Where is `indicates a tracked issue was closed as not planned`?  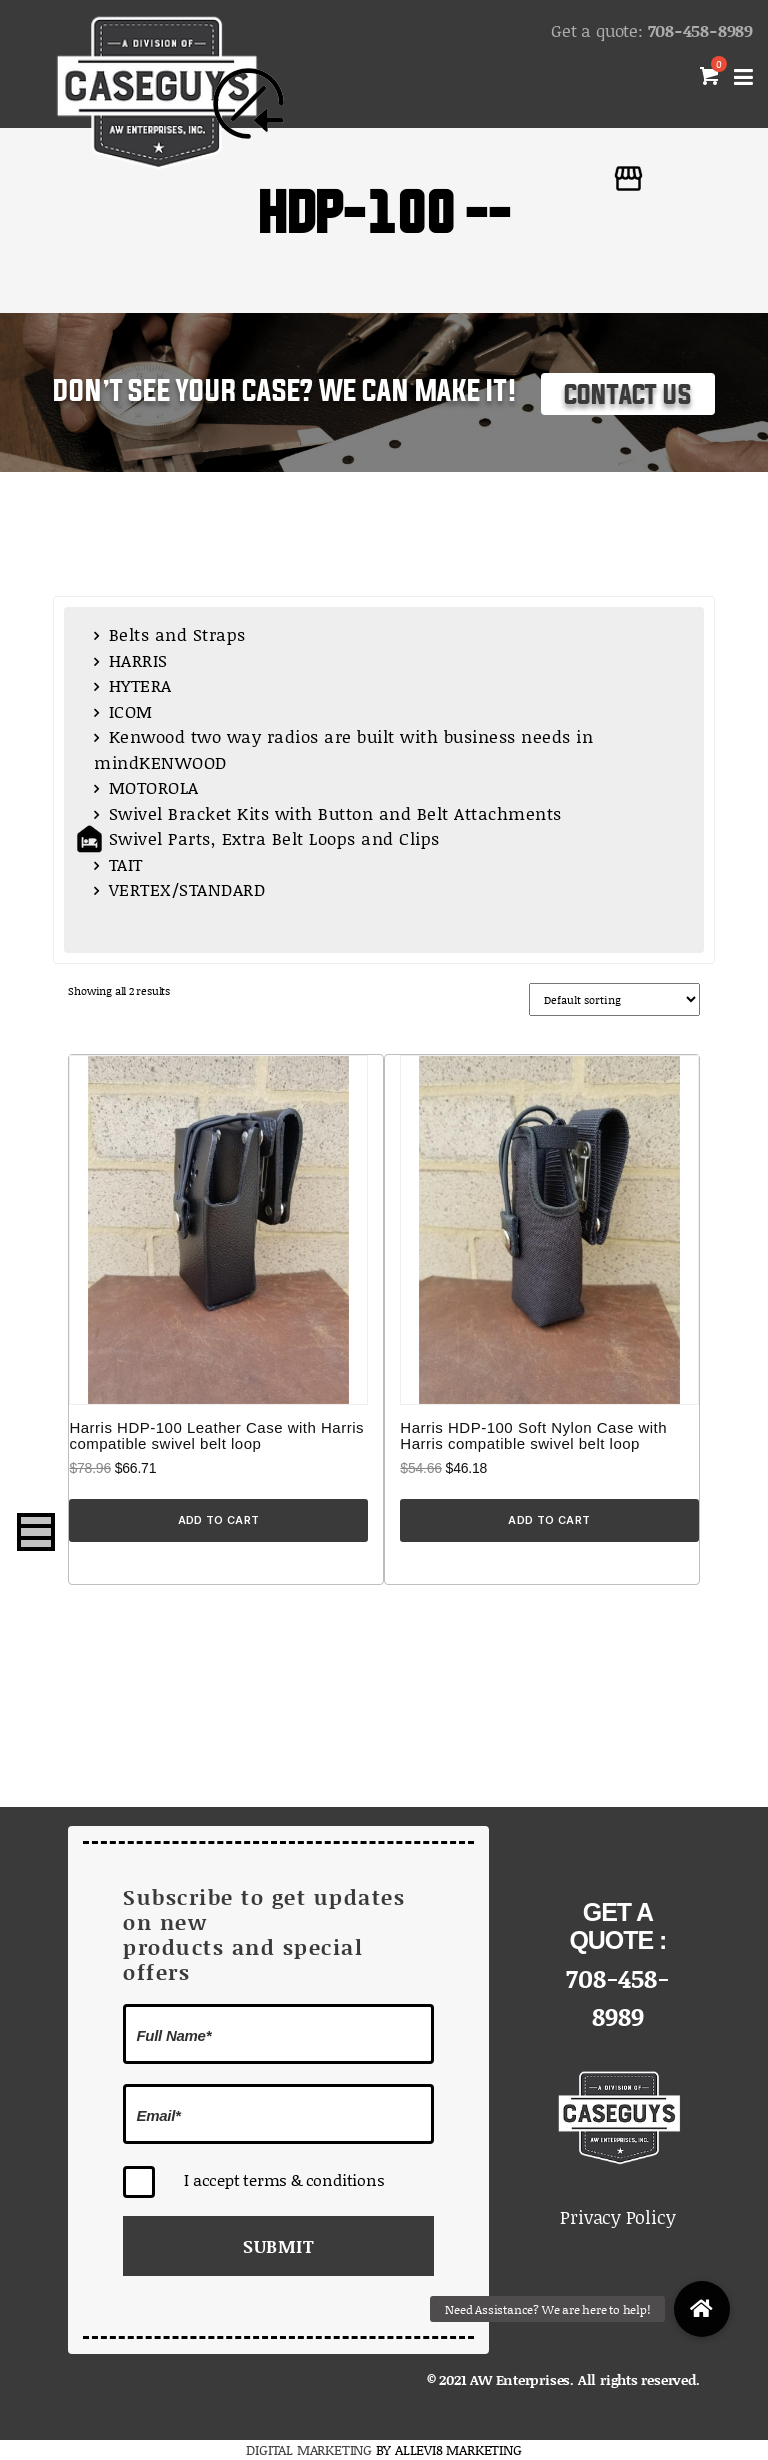
indicates a tracked issue was closed as not planned is located at coordinates (248, 103).